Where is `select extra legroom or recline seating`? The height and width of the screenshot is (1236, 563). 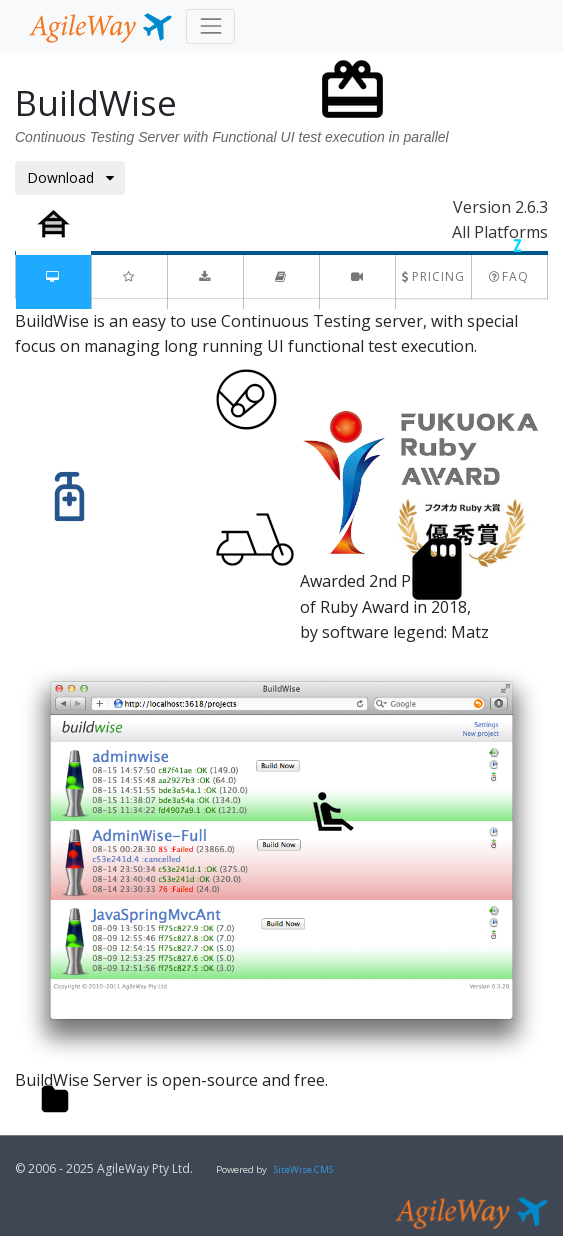 select extra legroom or recline seating is located at coordinates (333, 812).